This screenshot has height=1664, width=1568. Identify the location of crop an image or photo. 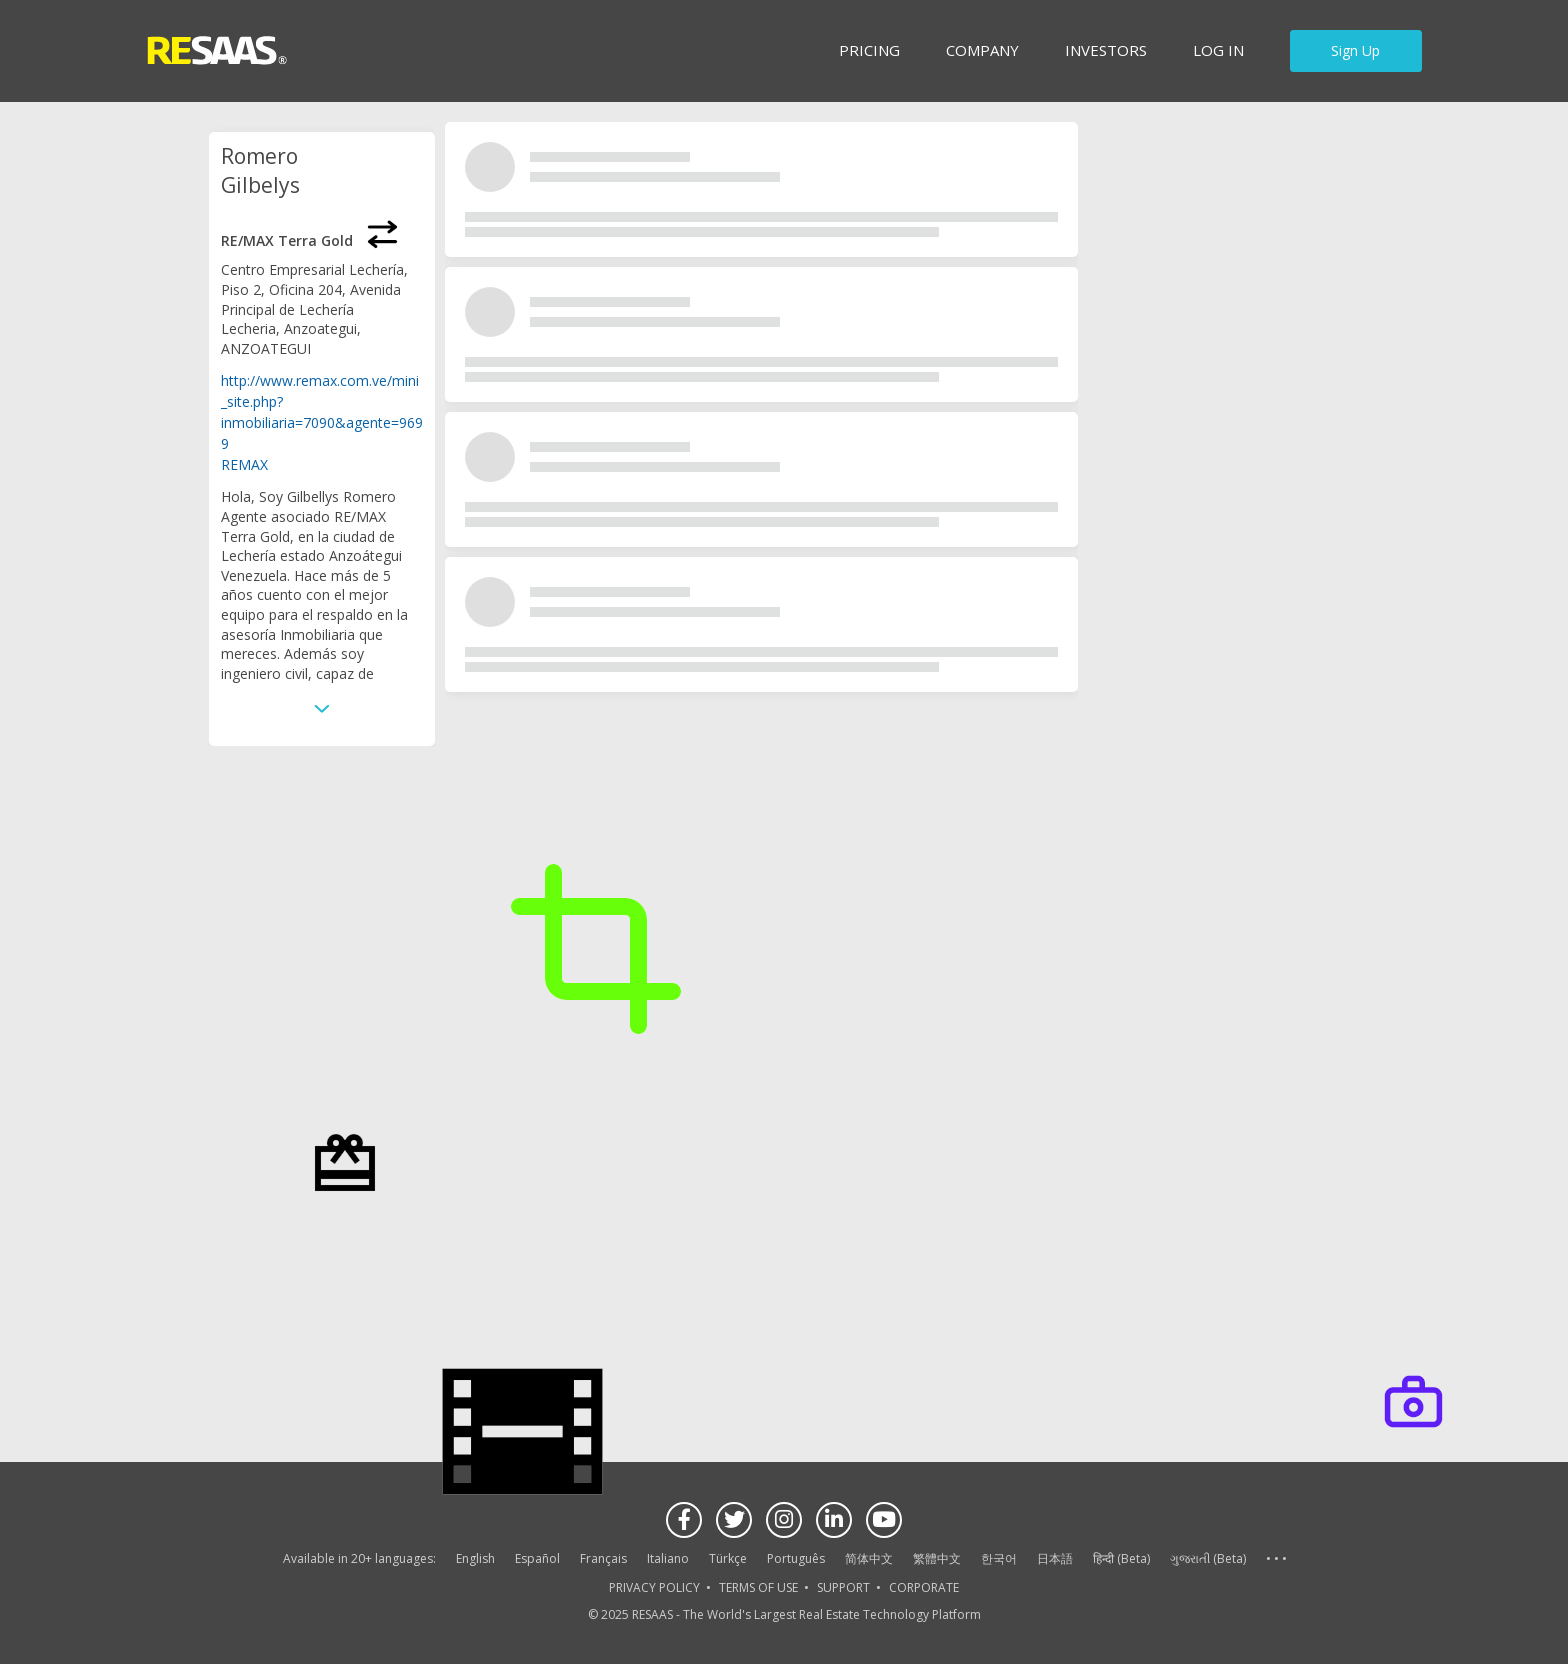
(596, 949).